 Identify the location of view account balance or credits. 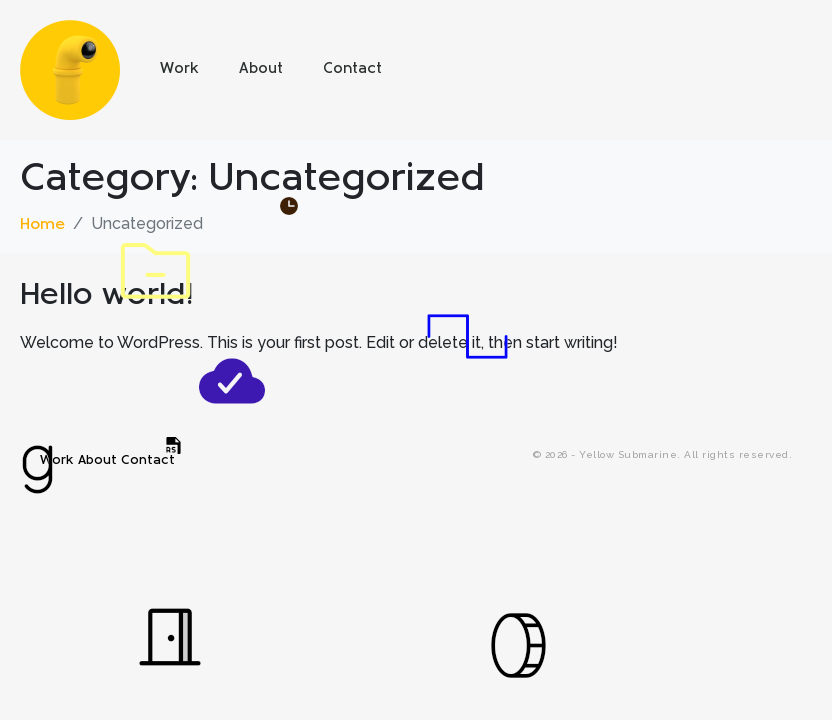
(518, 645).